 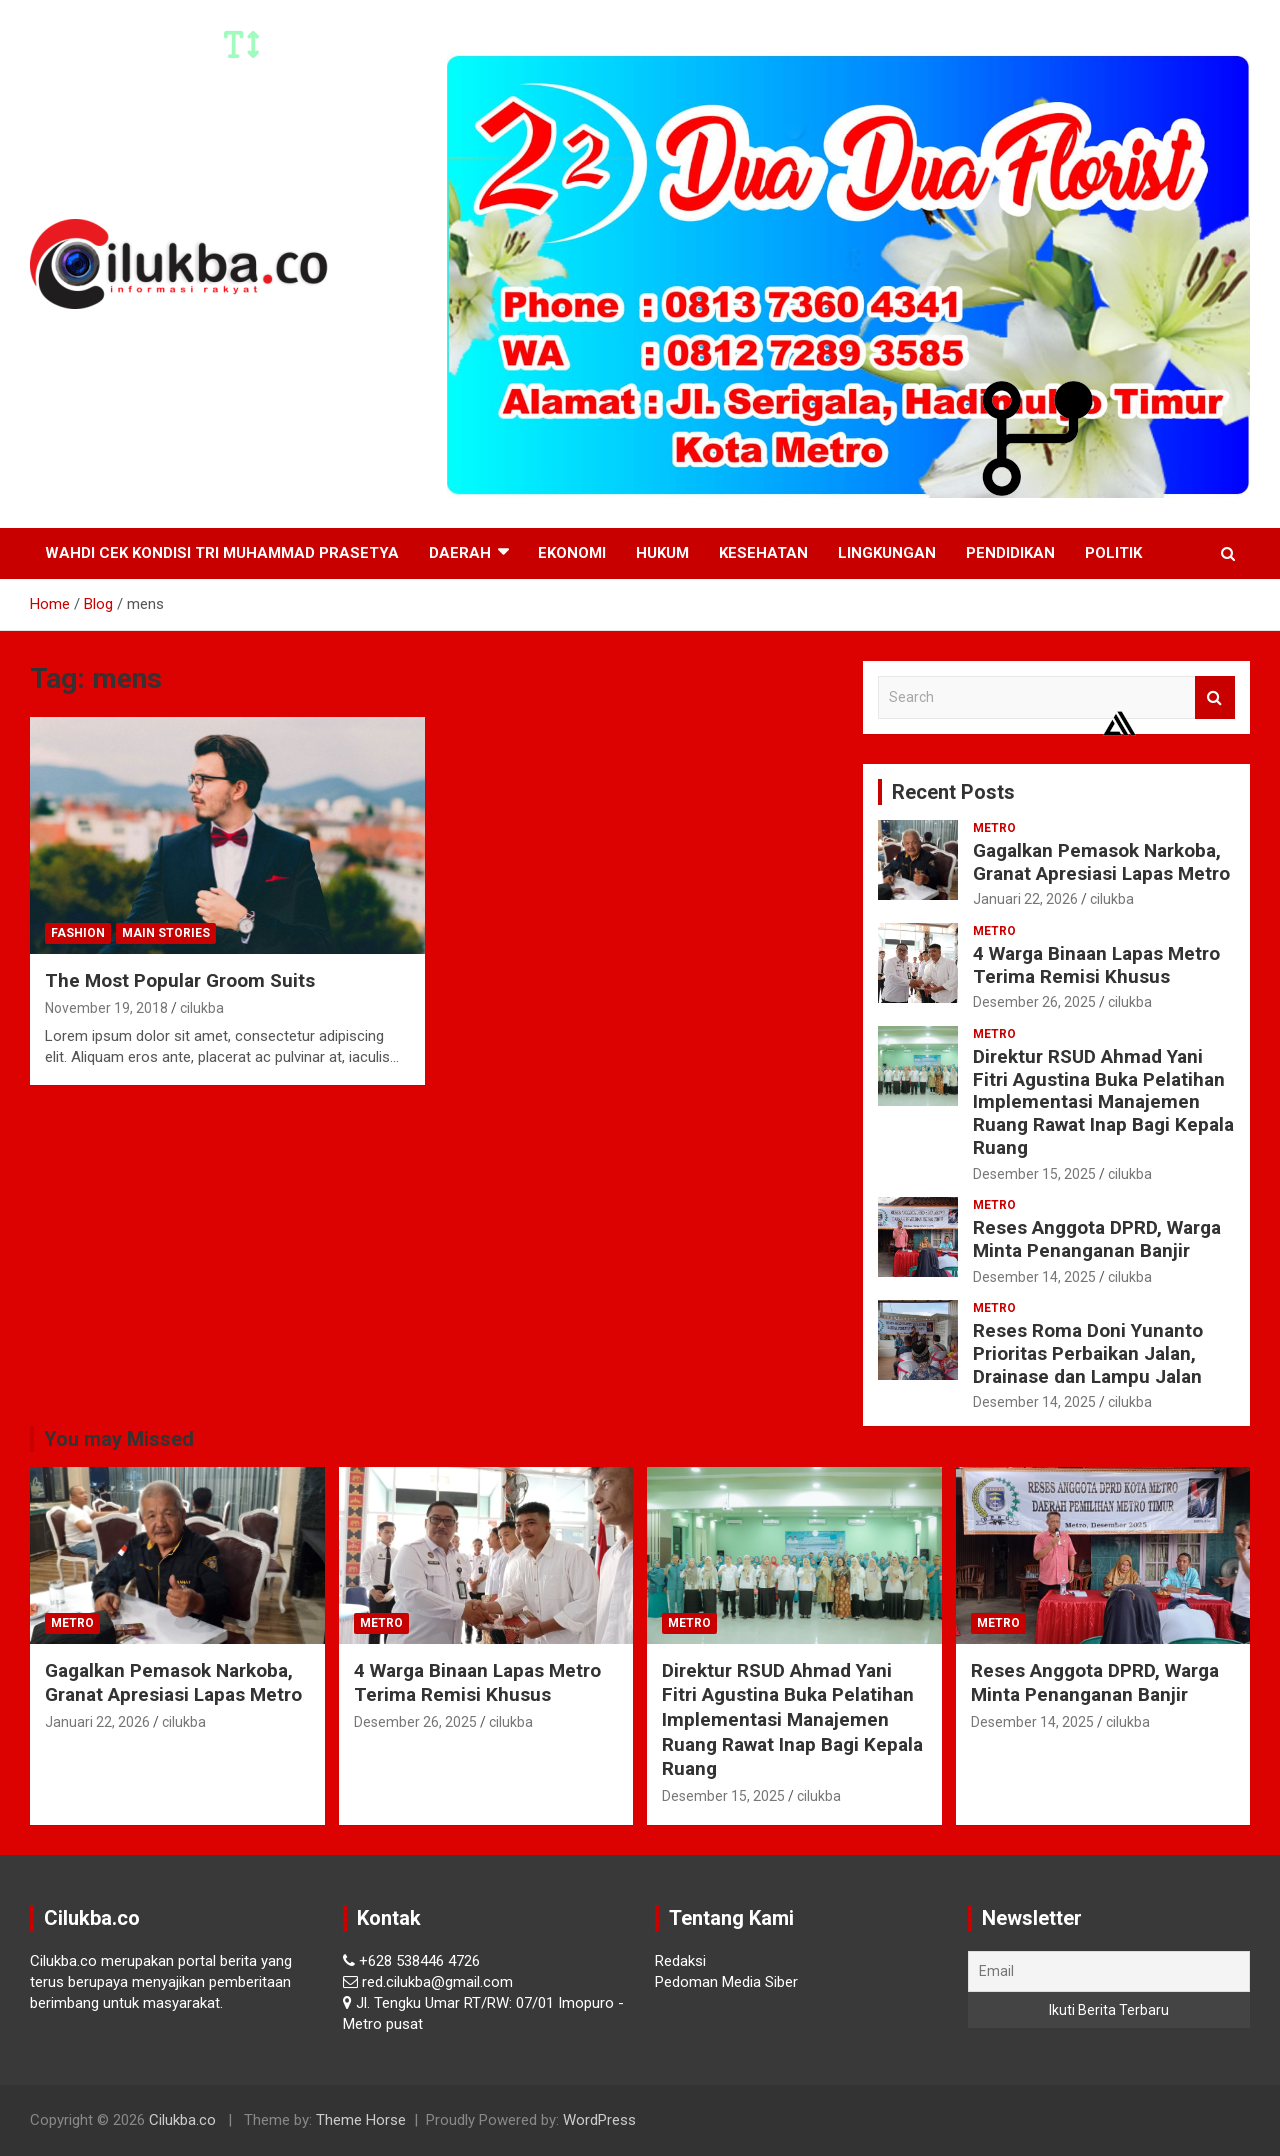 What do you see at coordinates (1119, 723) in the screenshot?
I see `AWS Amplify logo` at bounding box center [1119, 723].